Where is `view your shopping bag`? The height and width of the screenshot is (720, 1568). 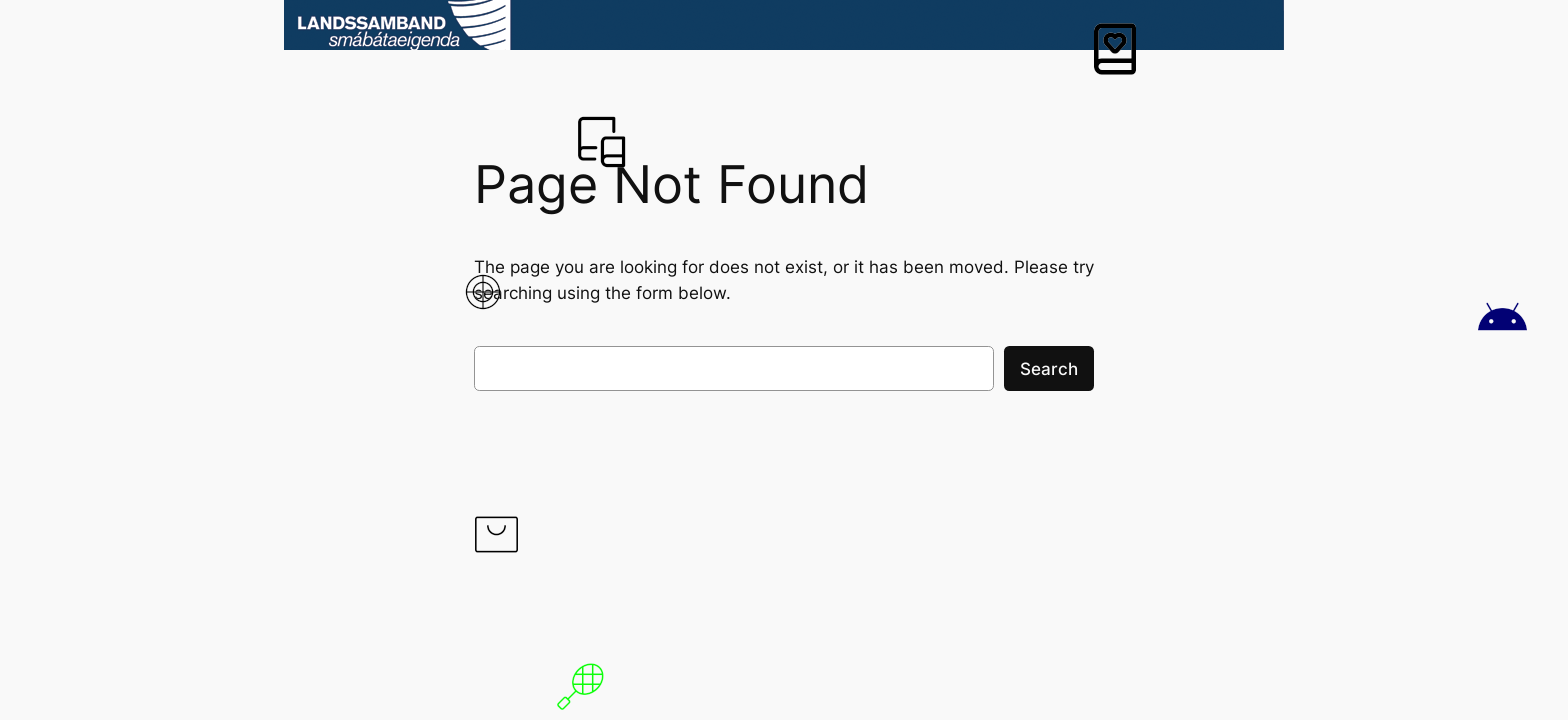 view your shopping bag is located at coordinates (496, 534).